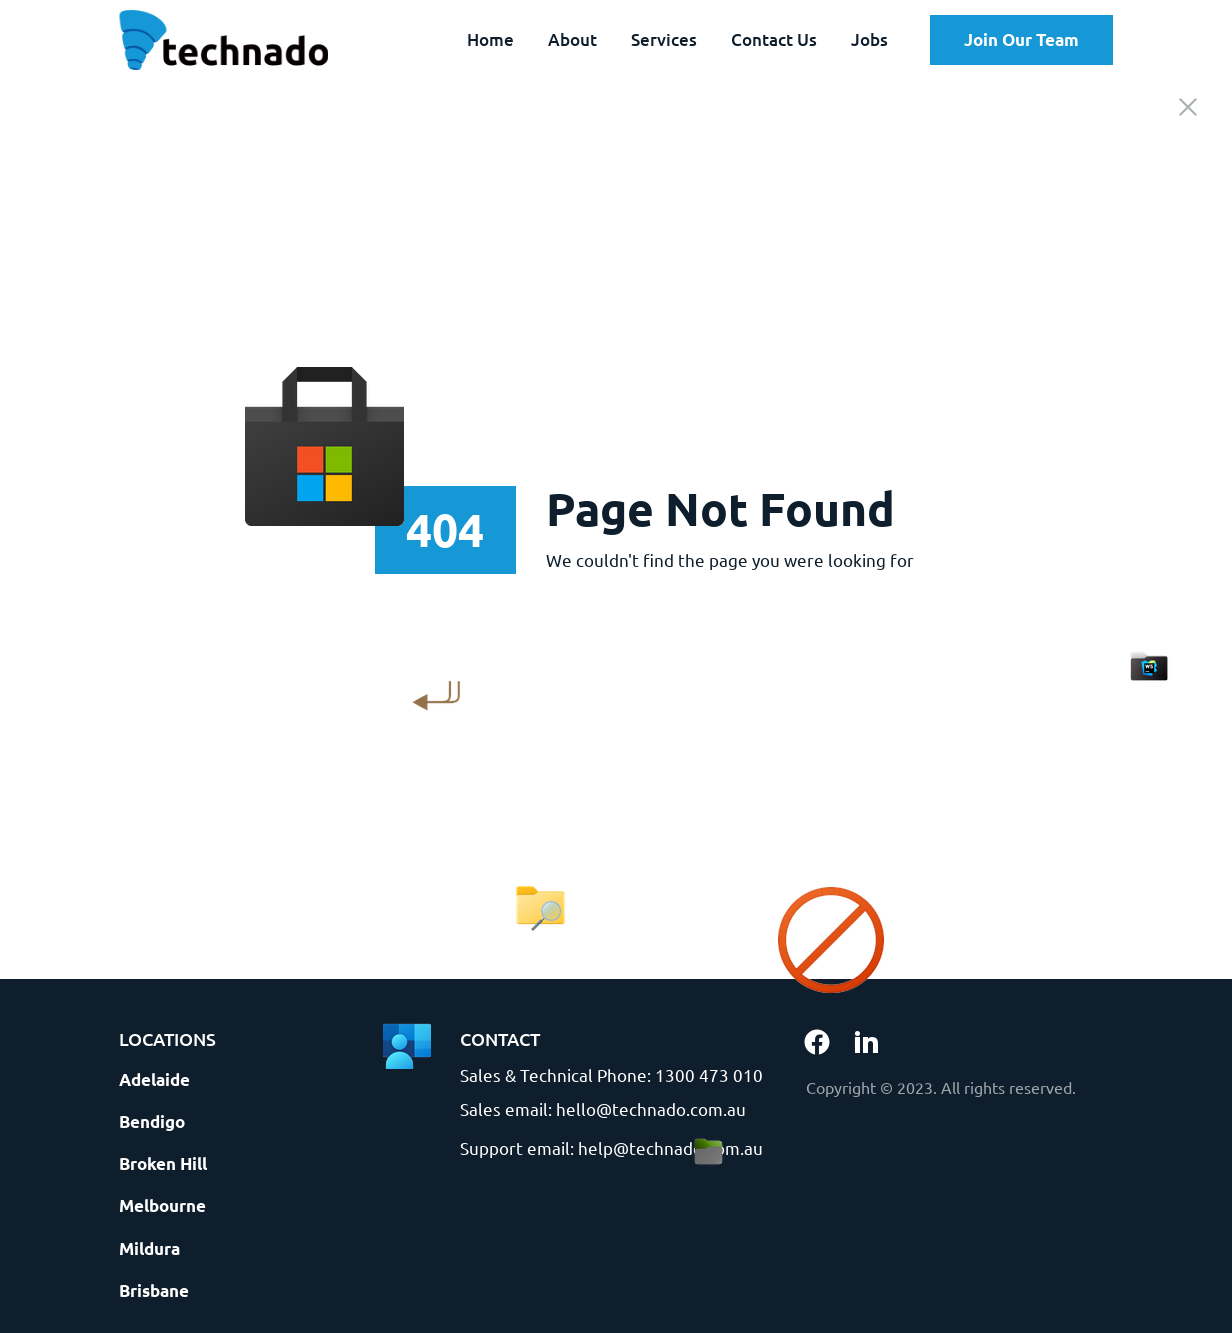 The image size is (1232, 1333). Describe the element at coordinates (435, 695) in the screenshot. I see `reply to all recipients in an email thread` at that location.